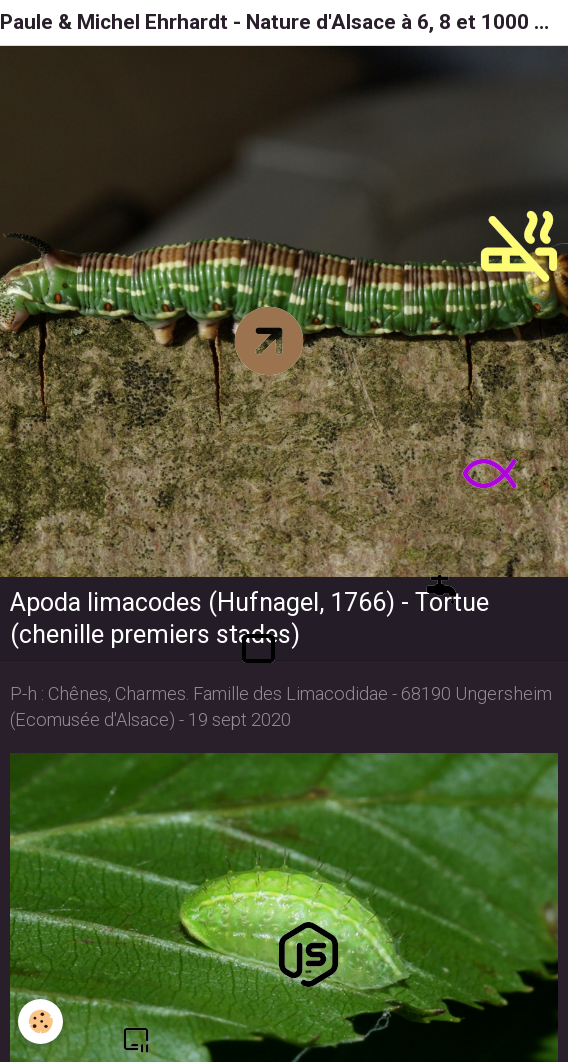 The height and width of the screenshot is (1062, 568). I want to click on indicates christian or faith-based content, so click(489, 473).